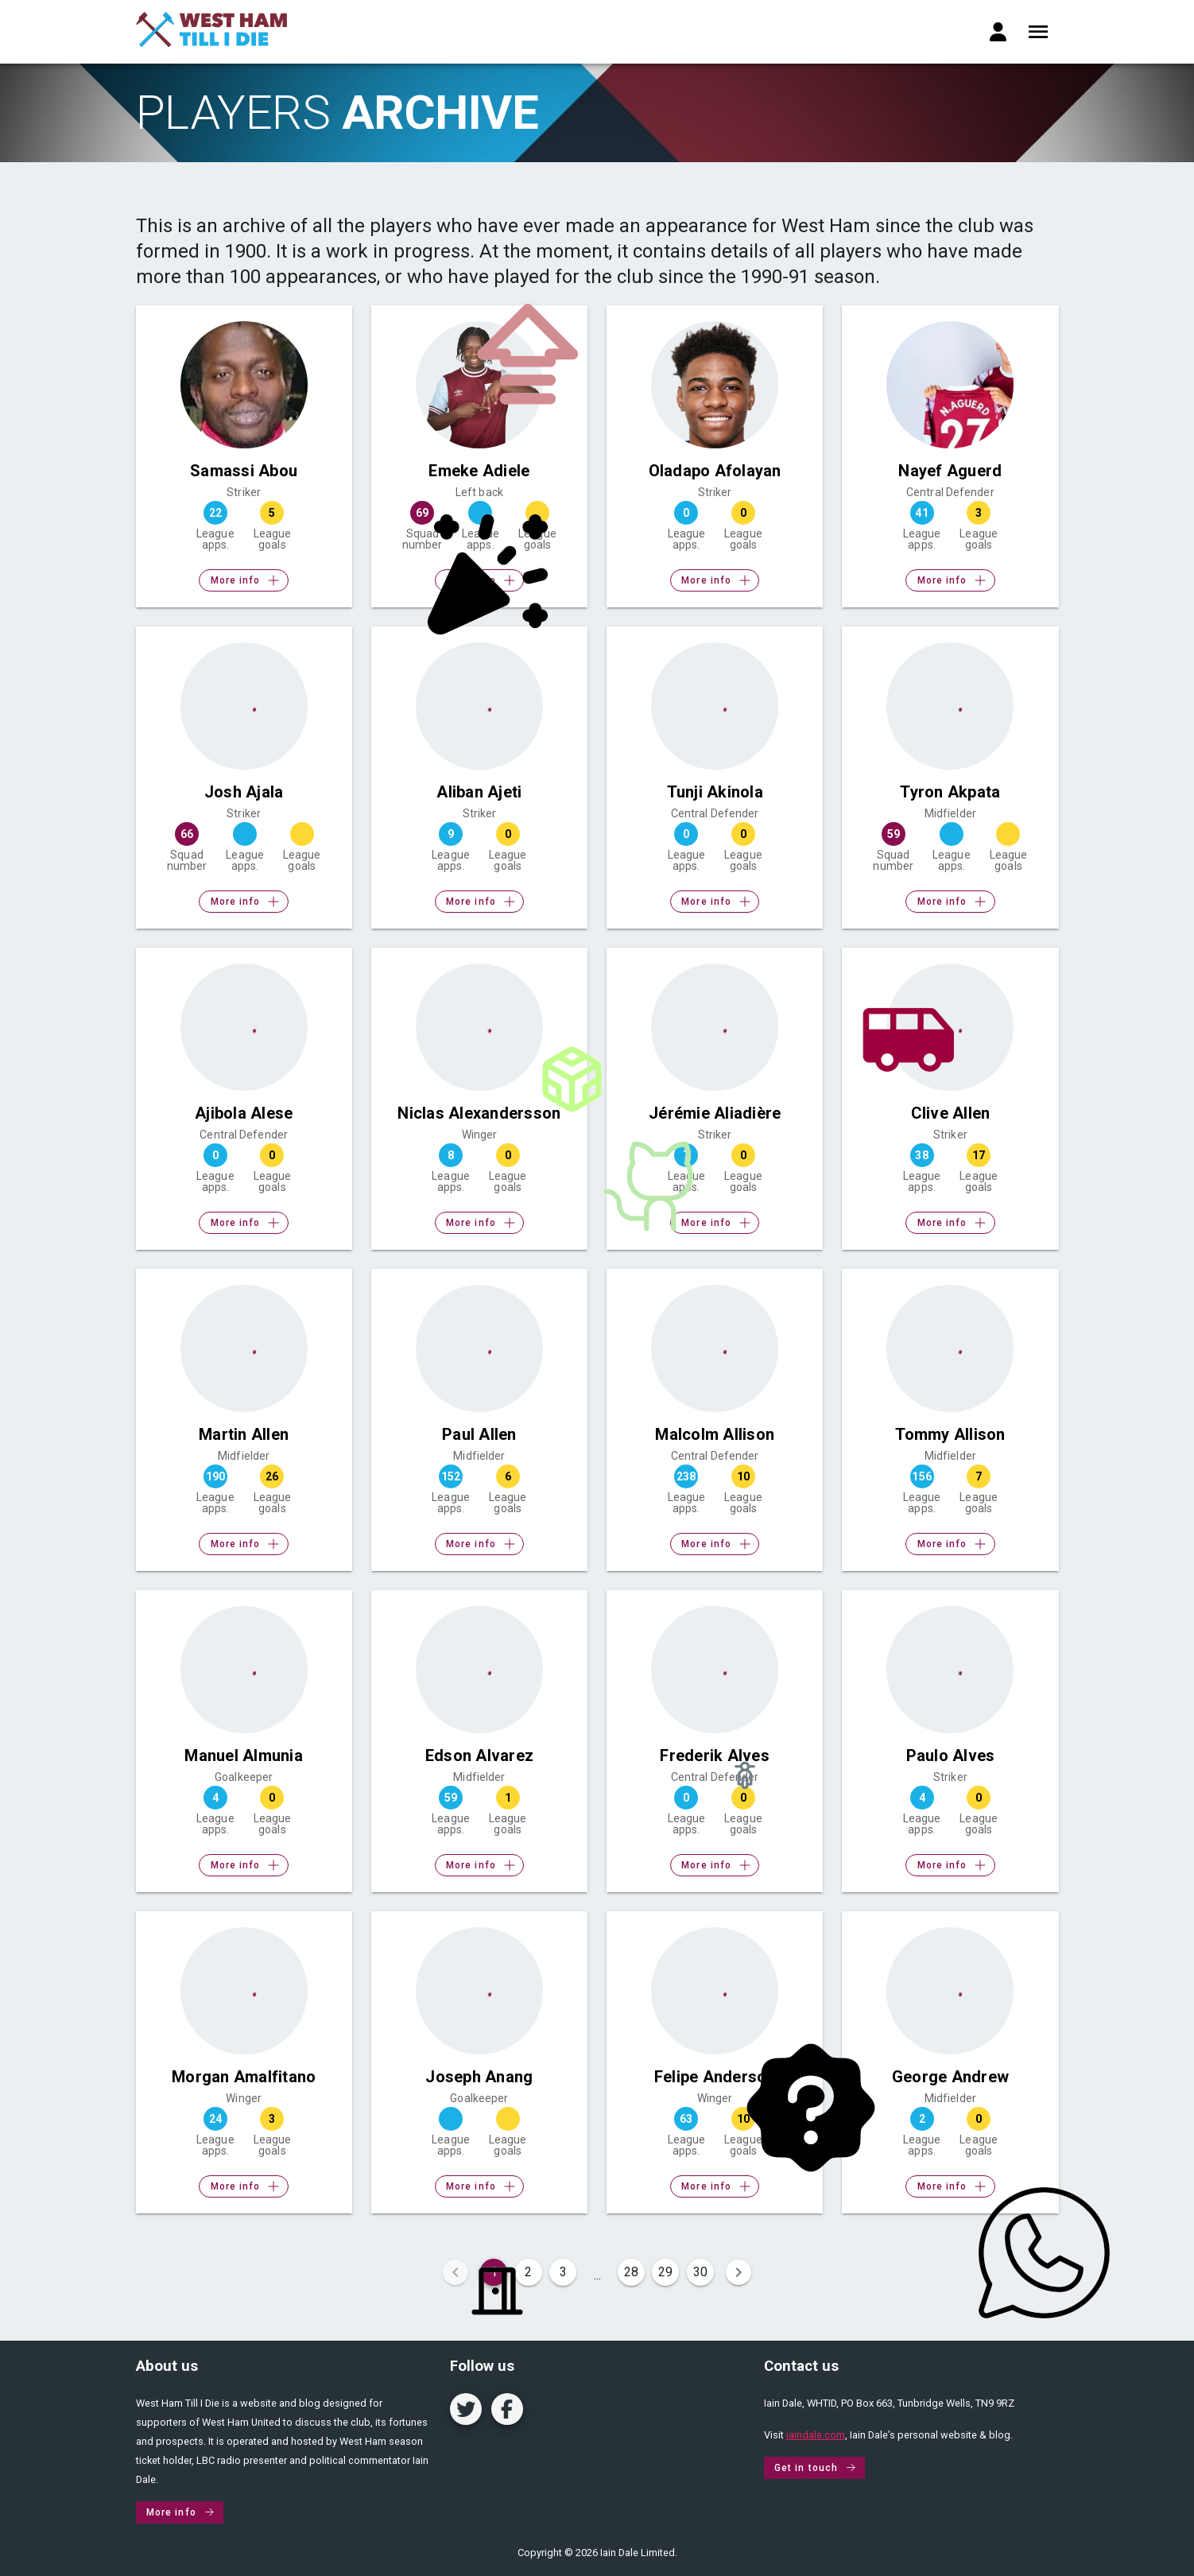  What do you see at coordinates (1044, 2252) in the screenshot?
I see `open whatsapp messaging app` at bounding box center [1044, 2252].